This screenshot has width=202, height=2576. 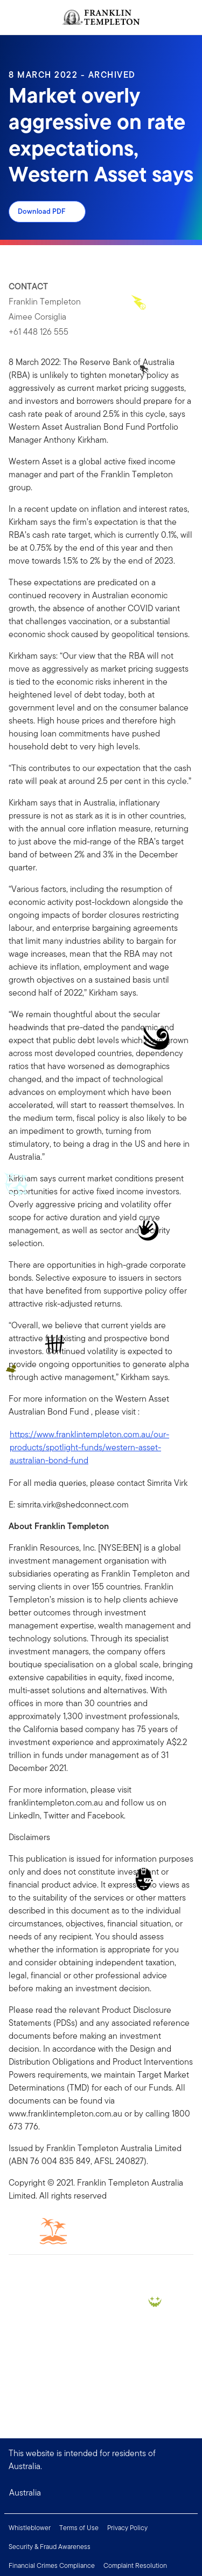 What do you see at coordinates (156, 1038) in the screenshot?
I see `indicates wind or air element in a game` at bounding box center [156, 1038].